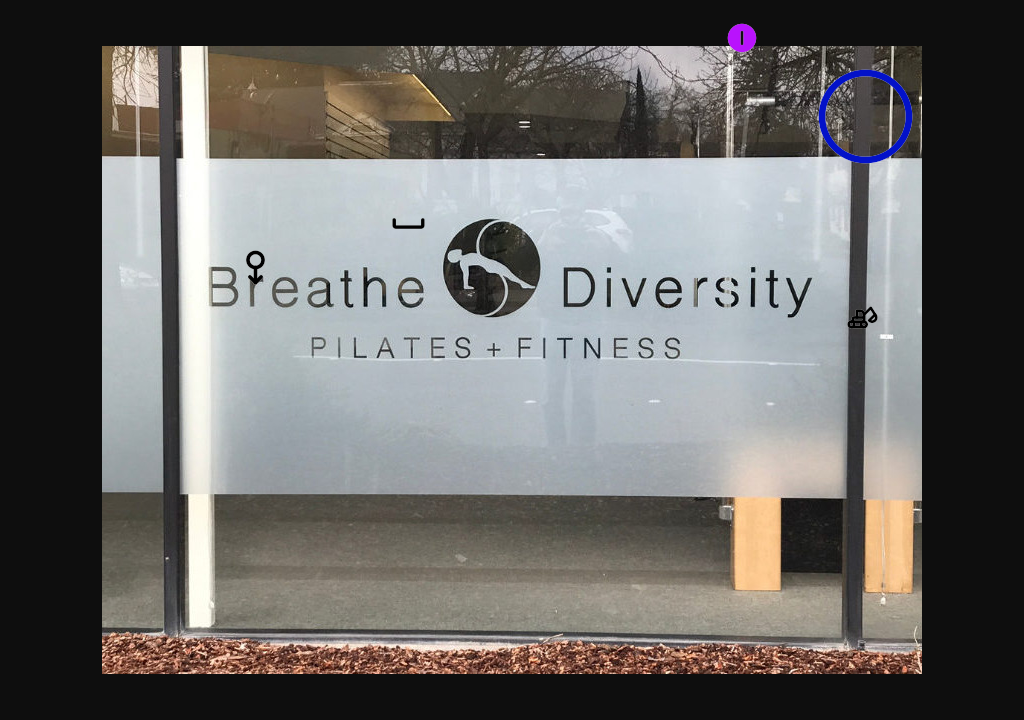  I want to click on unselected radio button or checkbox option, so click(865, 116).